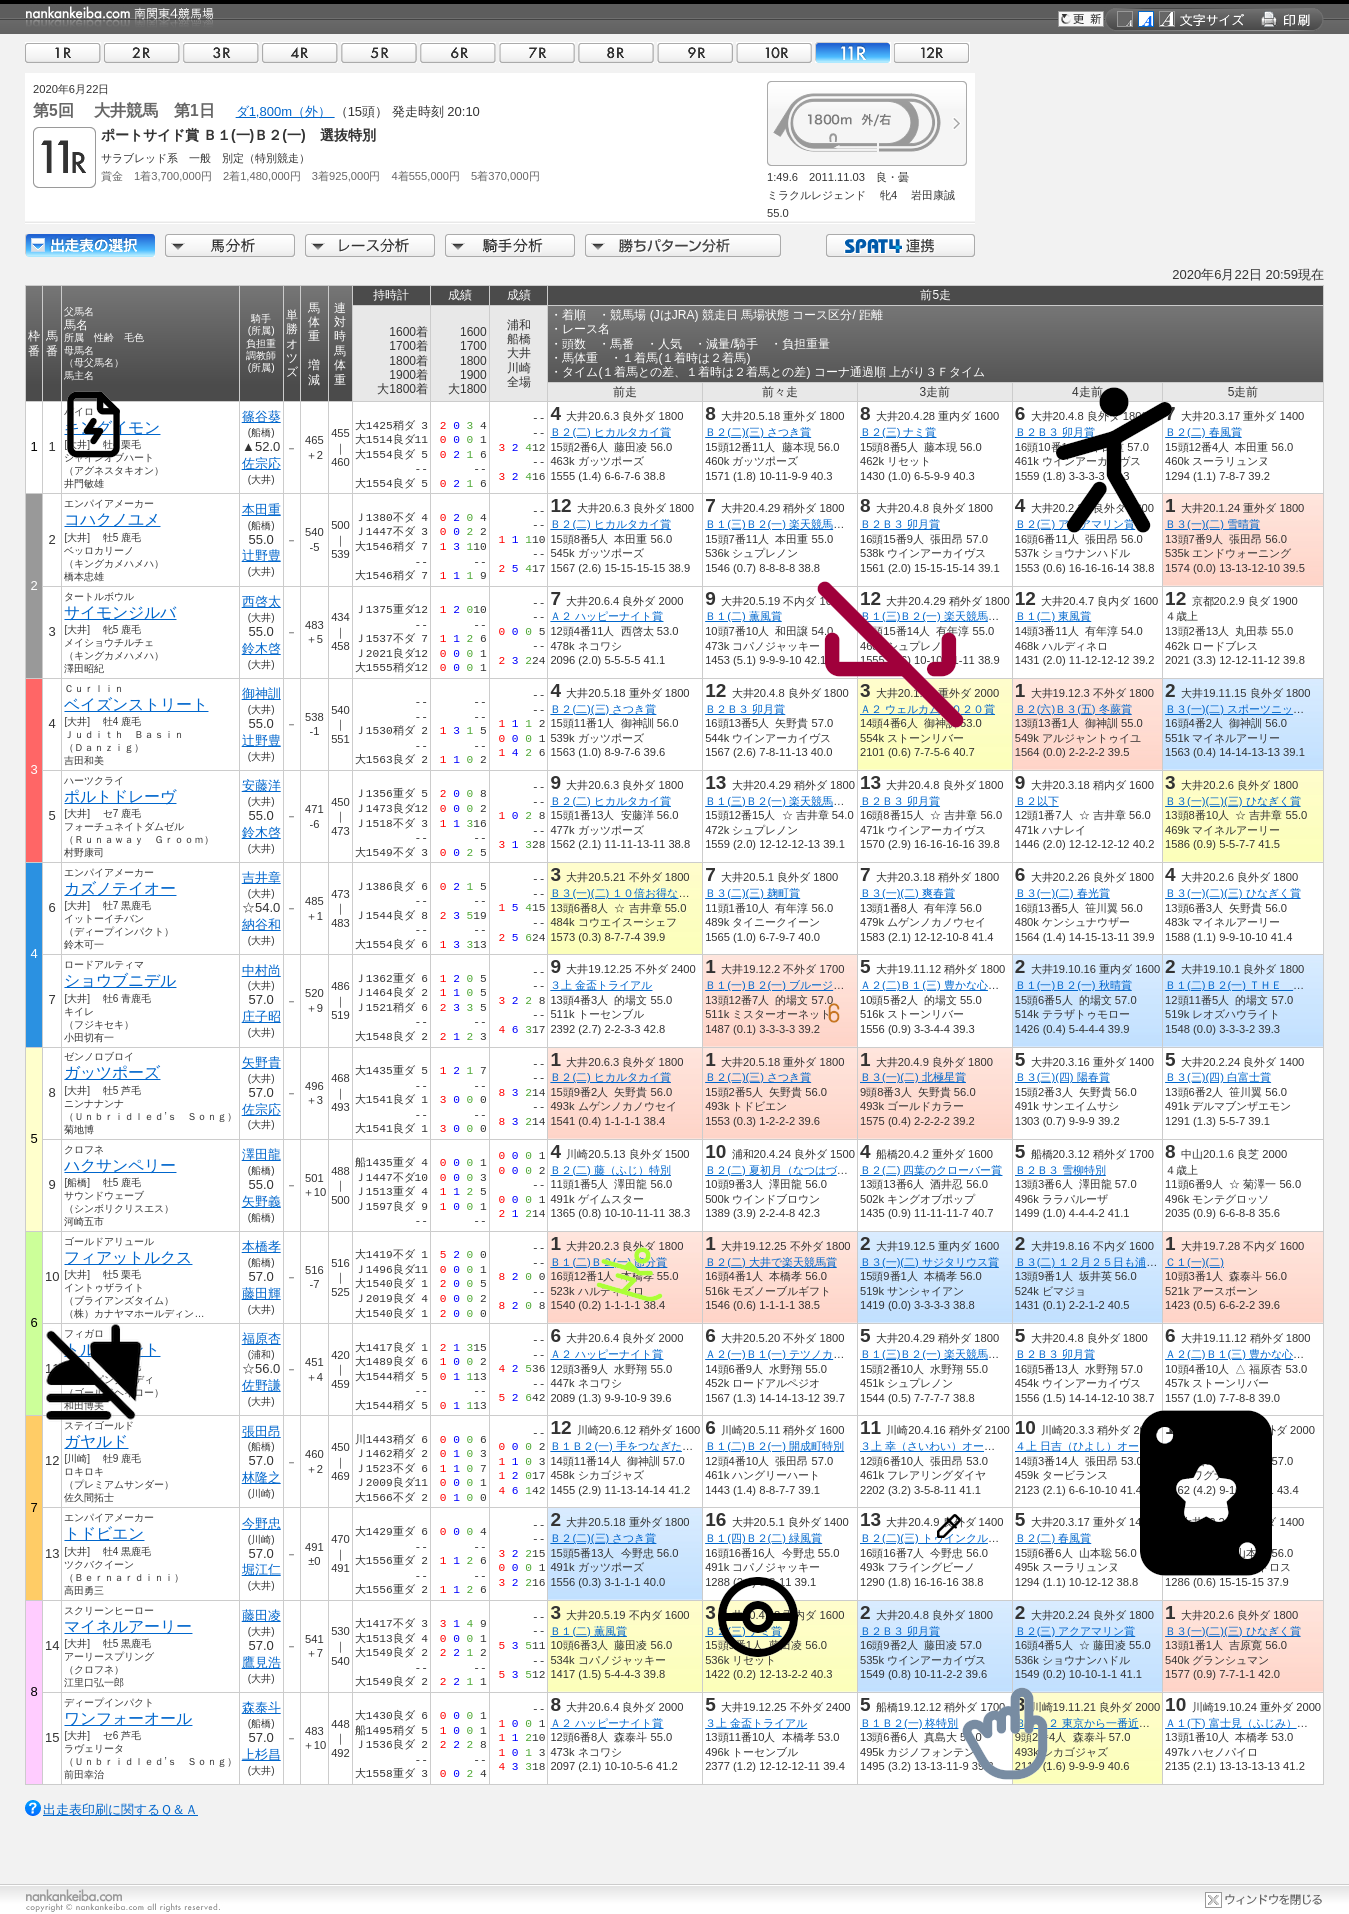  I want to click on indicates step 6 in a multi-step process, so click(834, 1013).